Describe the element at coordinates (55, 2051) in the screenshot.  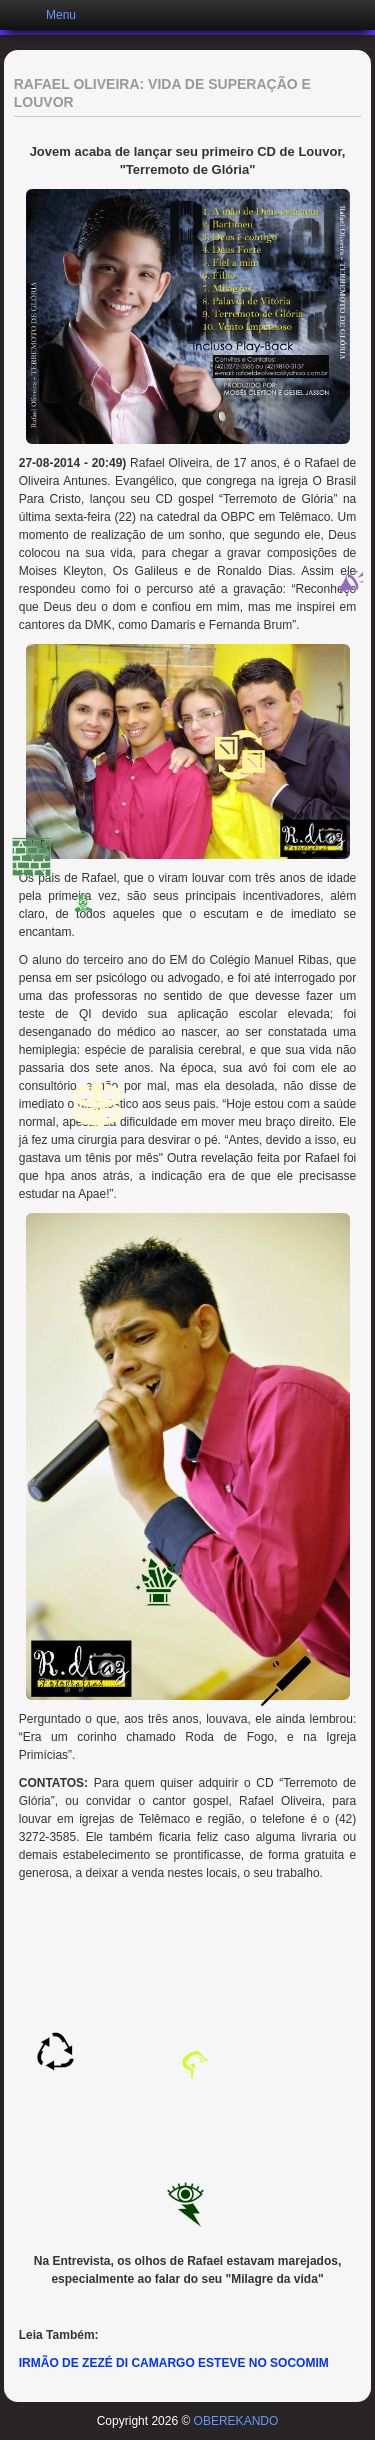
I see `recycle or dispose of item responsibly` at that location.